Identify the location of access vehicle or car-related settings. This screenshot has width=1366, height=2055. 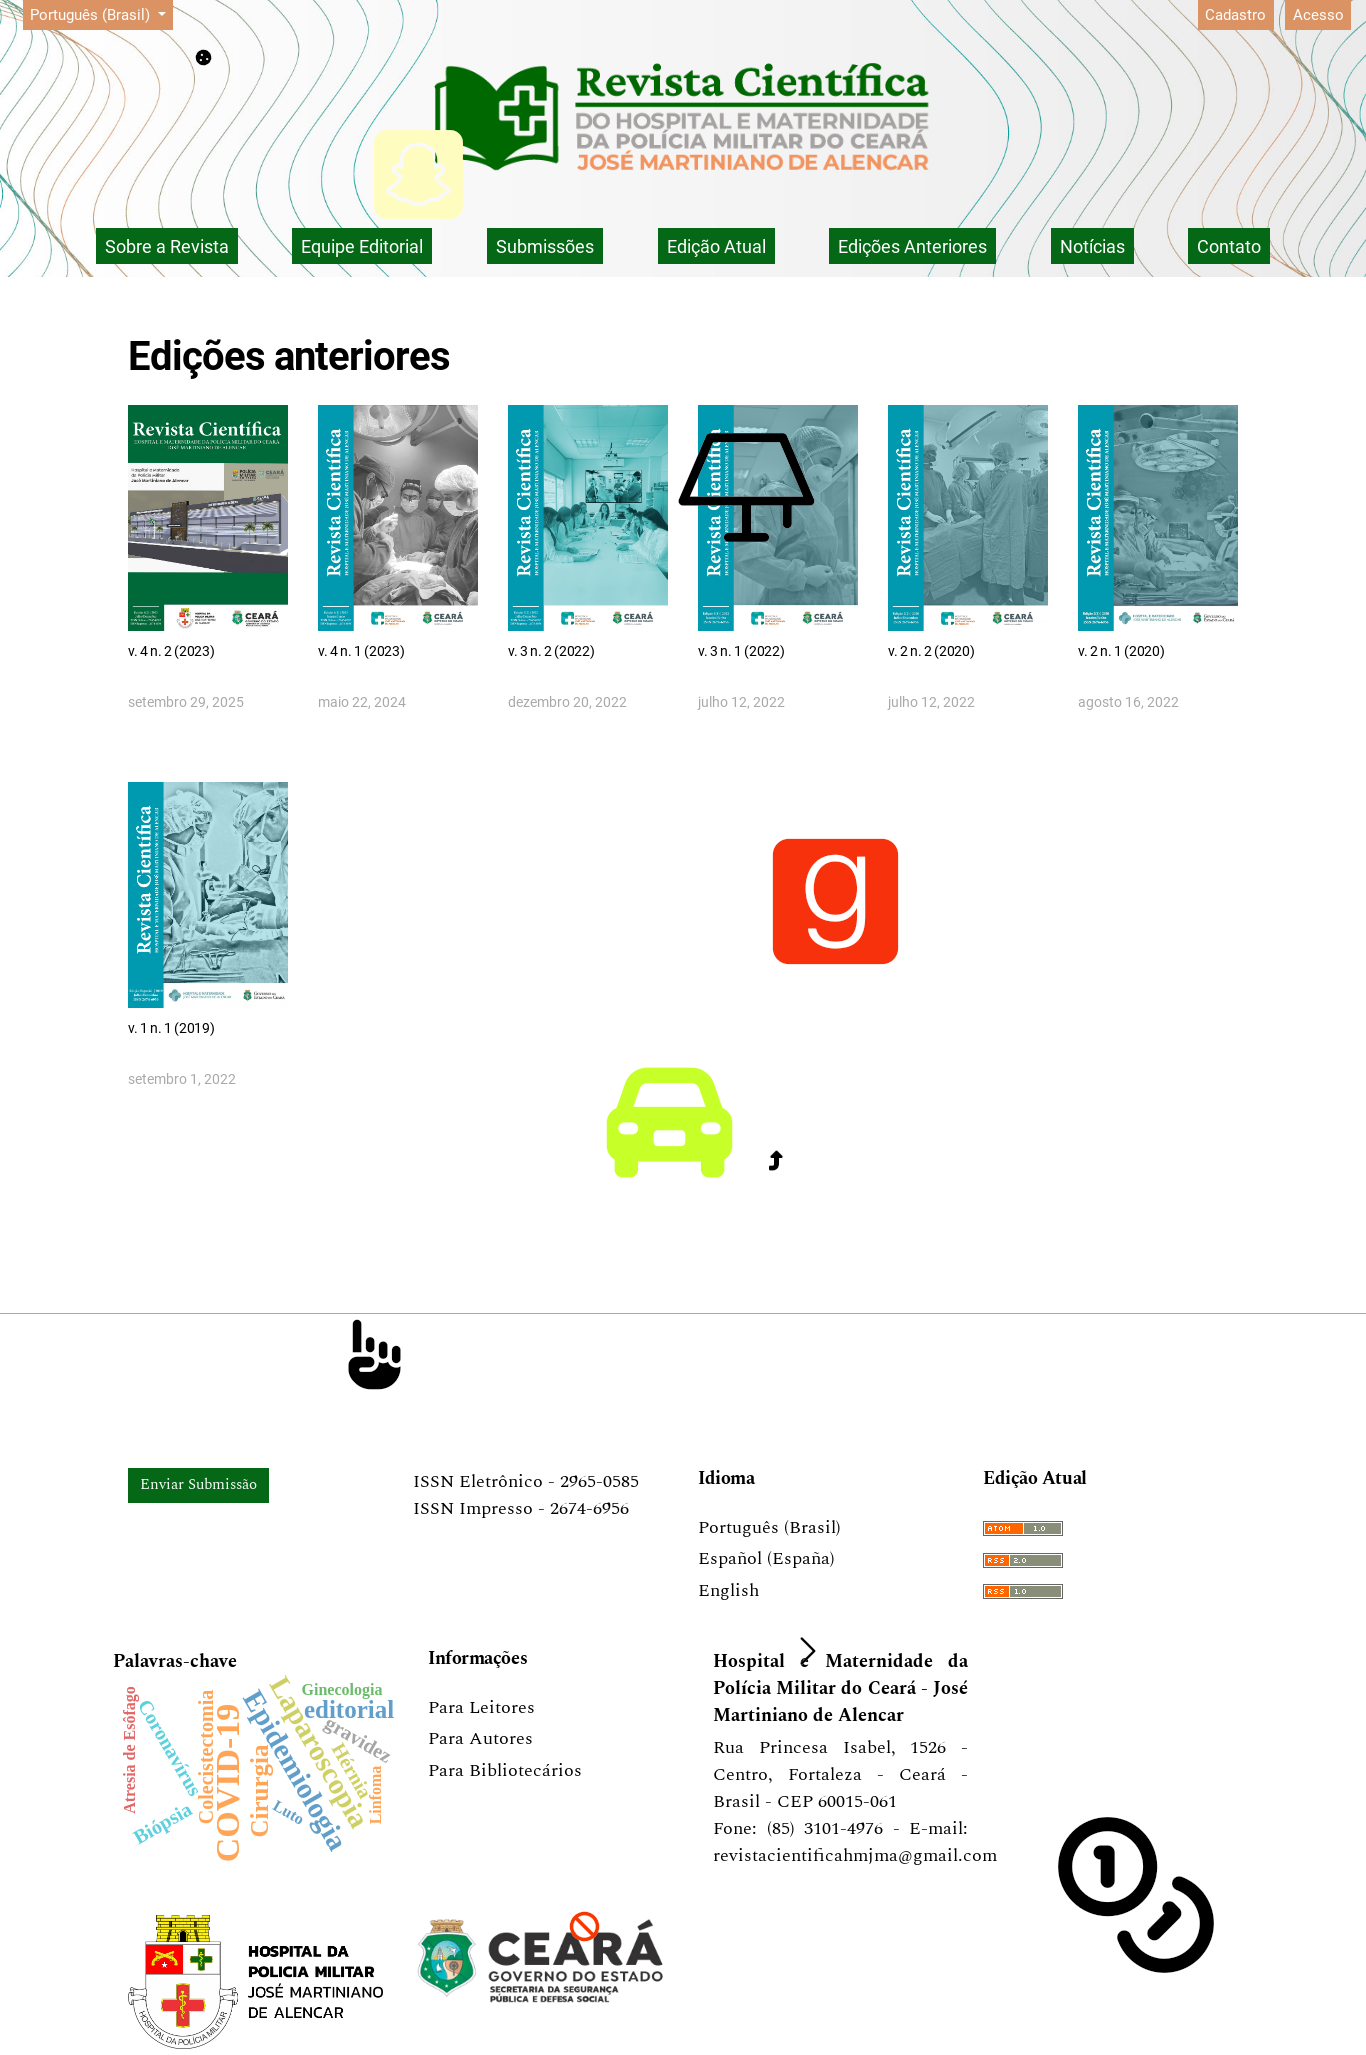
(669, 1122).